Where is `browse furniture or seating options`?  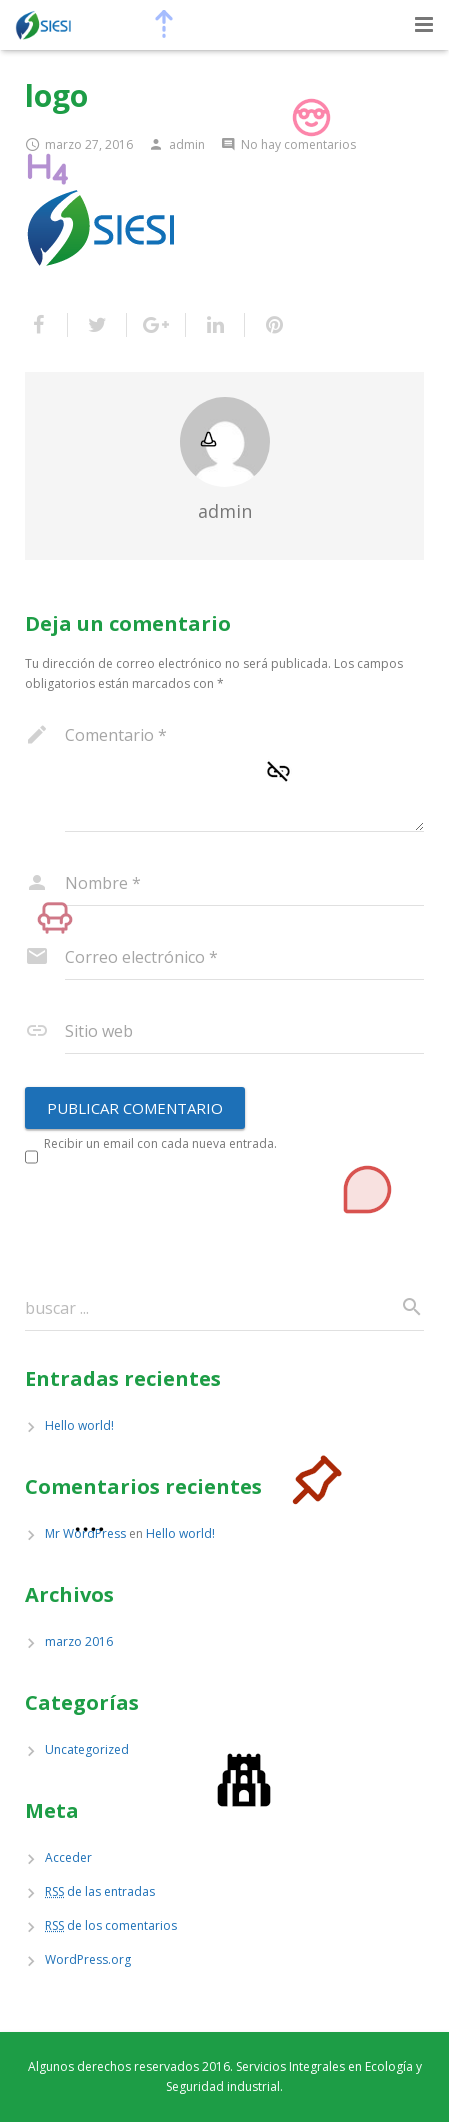
browse furniture or seating options is located at coordinates (55, 918).